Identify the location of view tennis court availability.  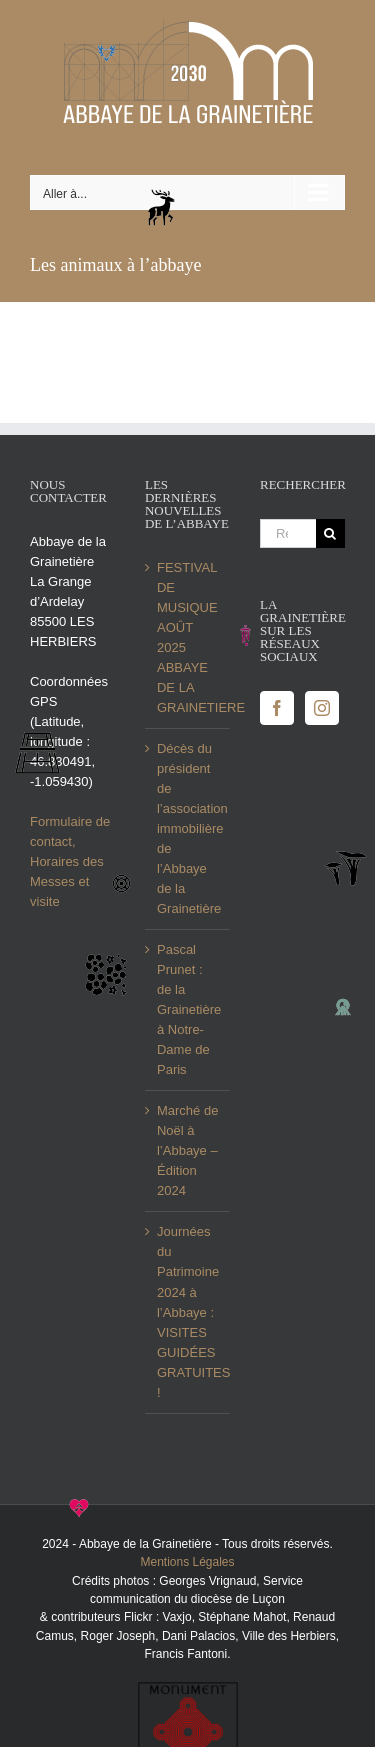
(37, 751).